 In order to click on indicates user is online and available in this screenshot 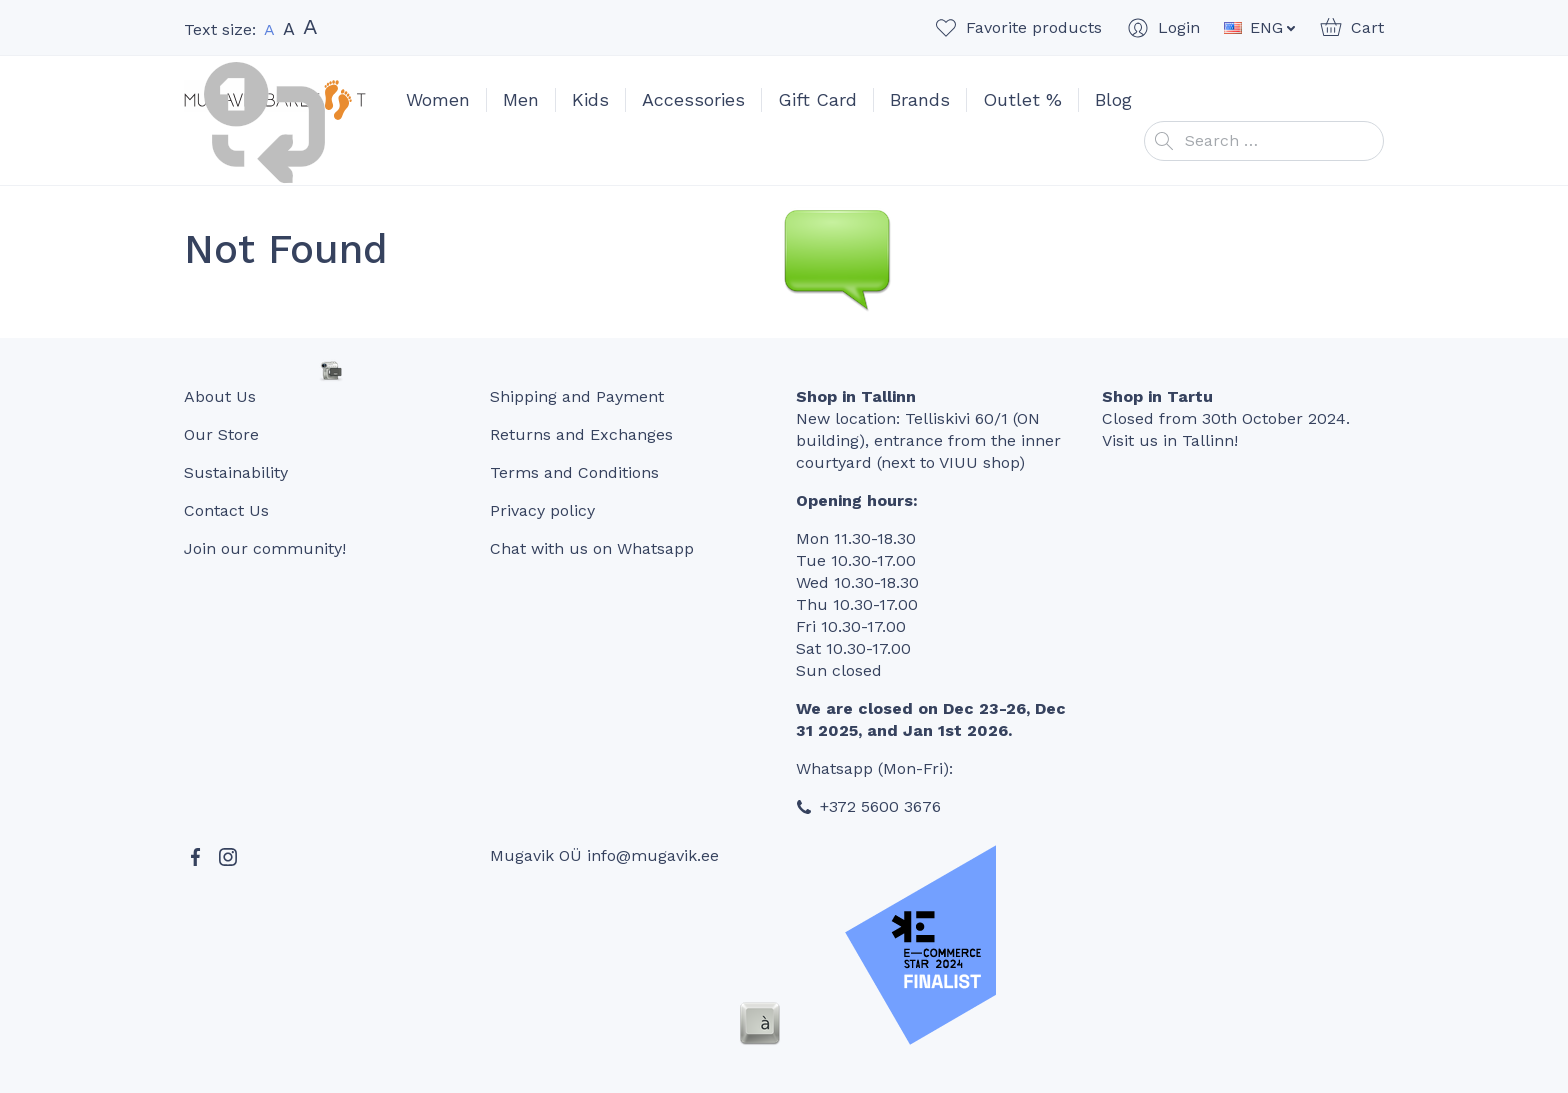, I will do `click(838, 259)`.